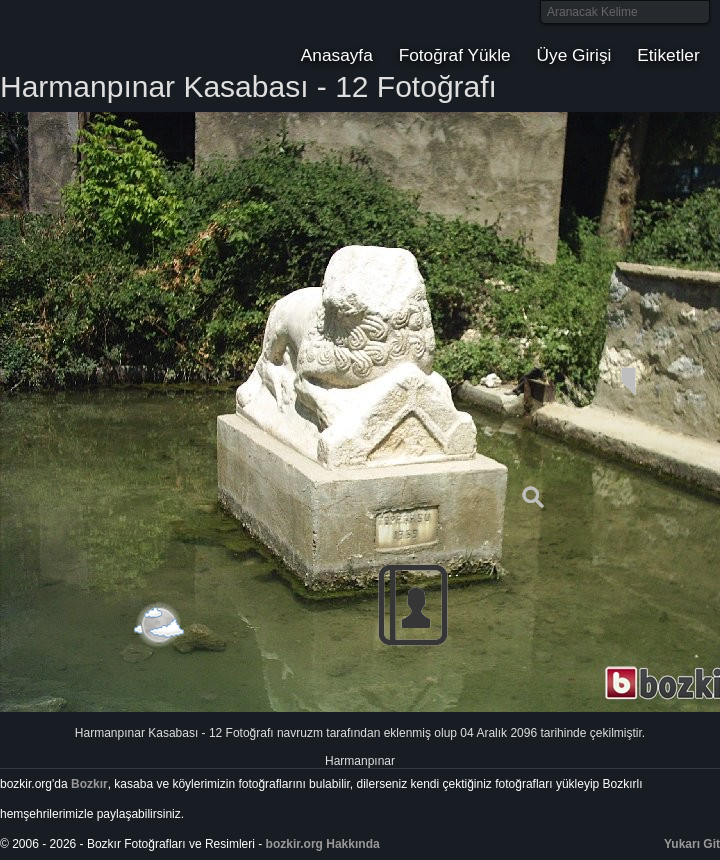 This screenshot has width=720, height=860. I want to click on search for content or items, so click(533, 497).